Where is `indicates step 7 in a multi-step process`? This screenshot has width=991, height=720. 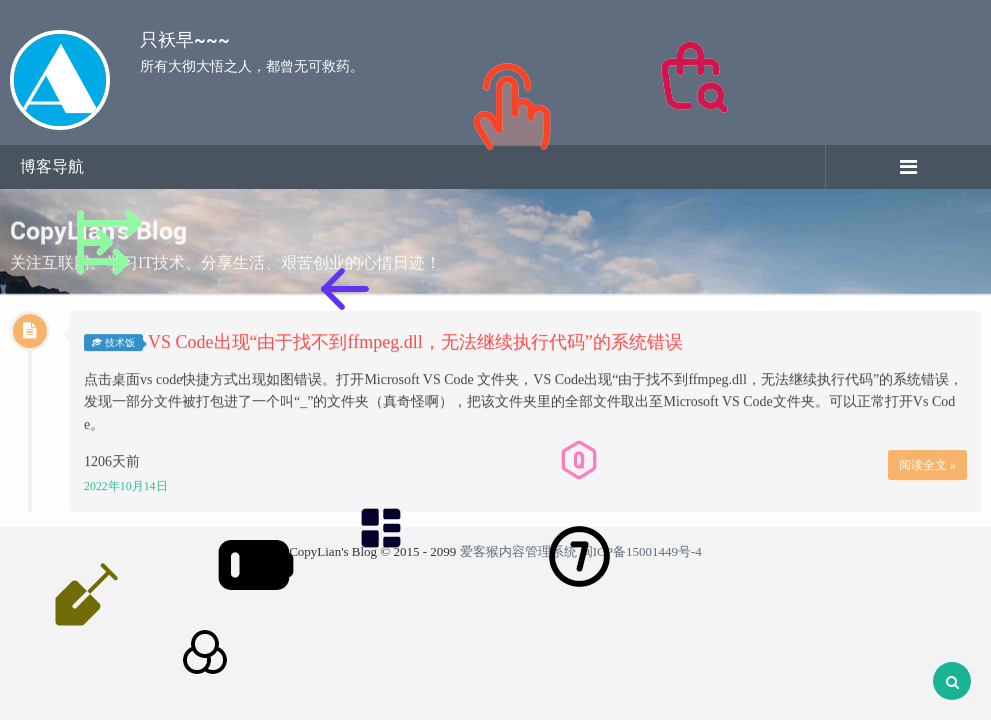
indicates step 7 in a multi-step process is located at coordinates (579, 556).